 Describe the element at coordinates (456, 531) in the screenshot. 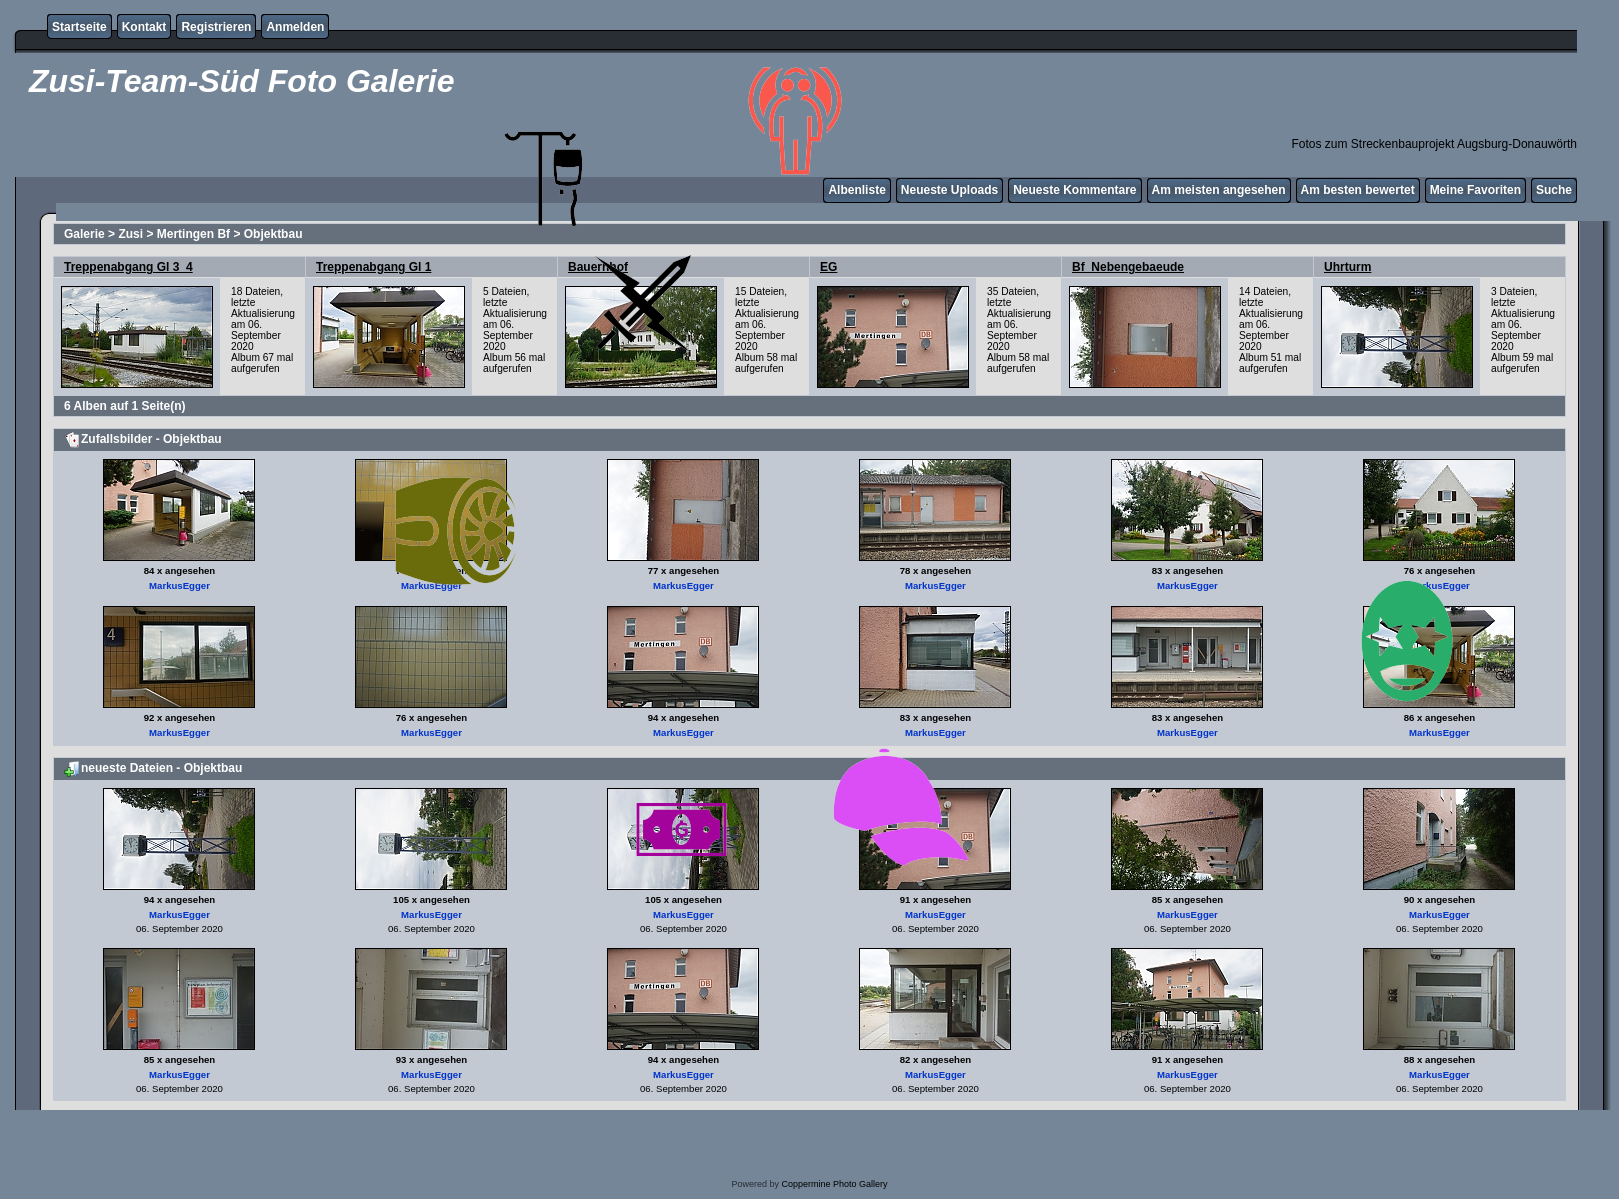

I see `access turbine or engine controls` at that location.